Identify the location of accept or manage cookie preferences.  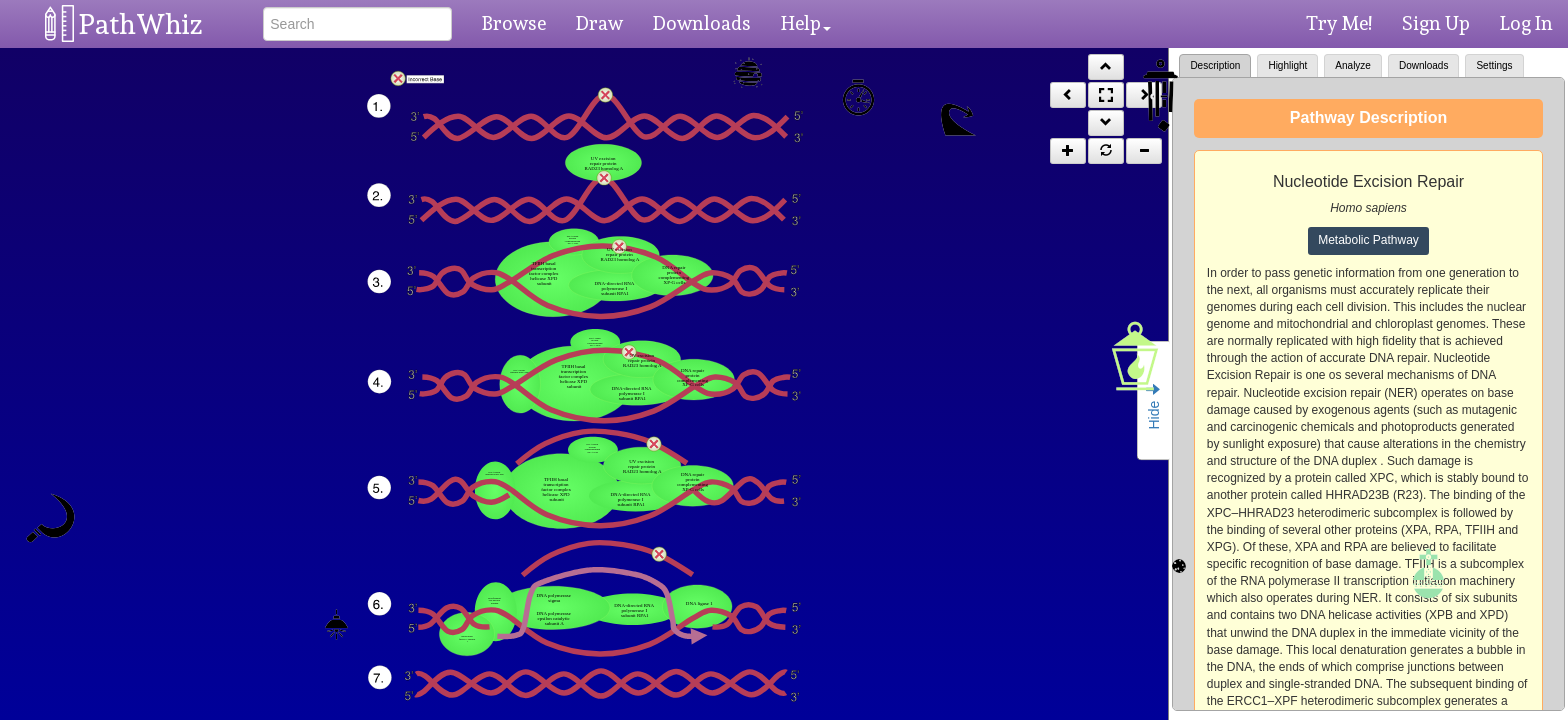
(1179, 566).